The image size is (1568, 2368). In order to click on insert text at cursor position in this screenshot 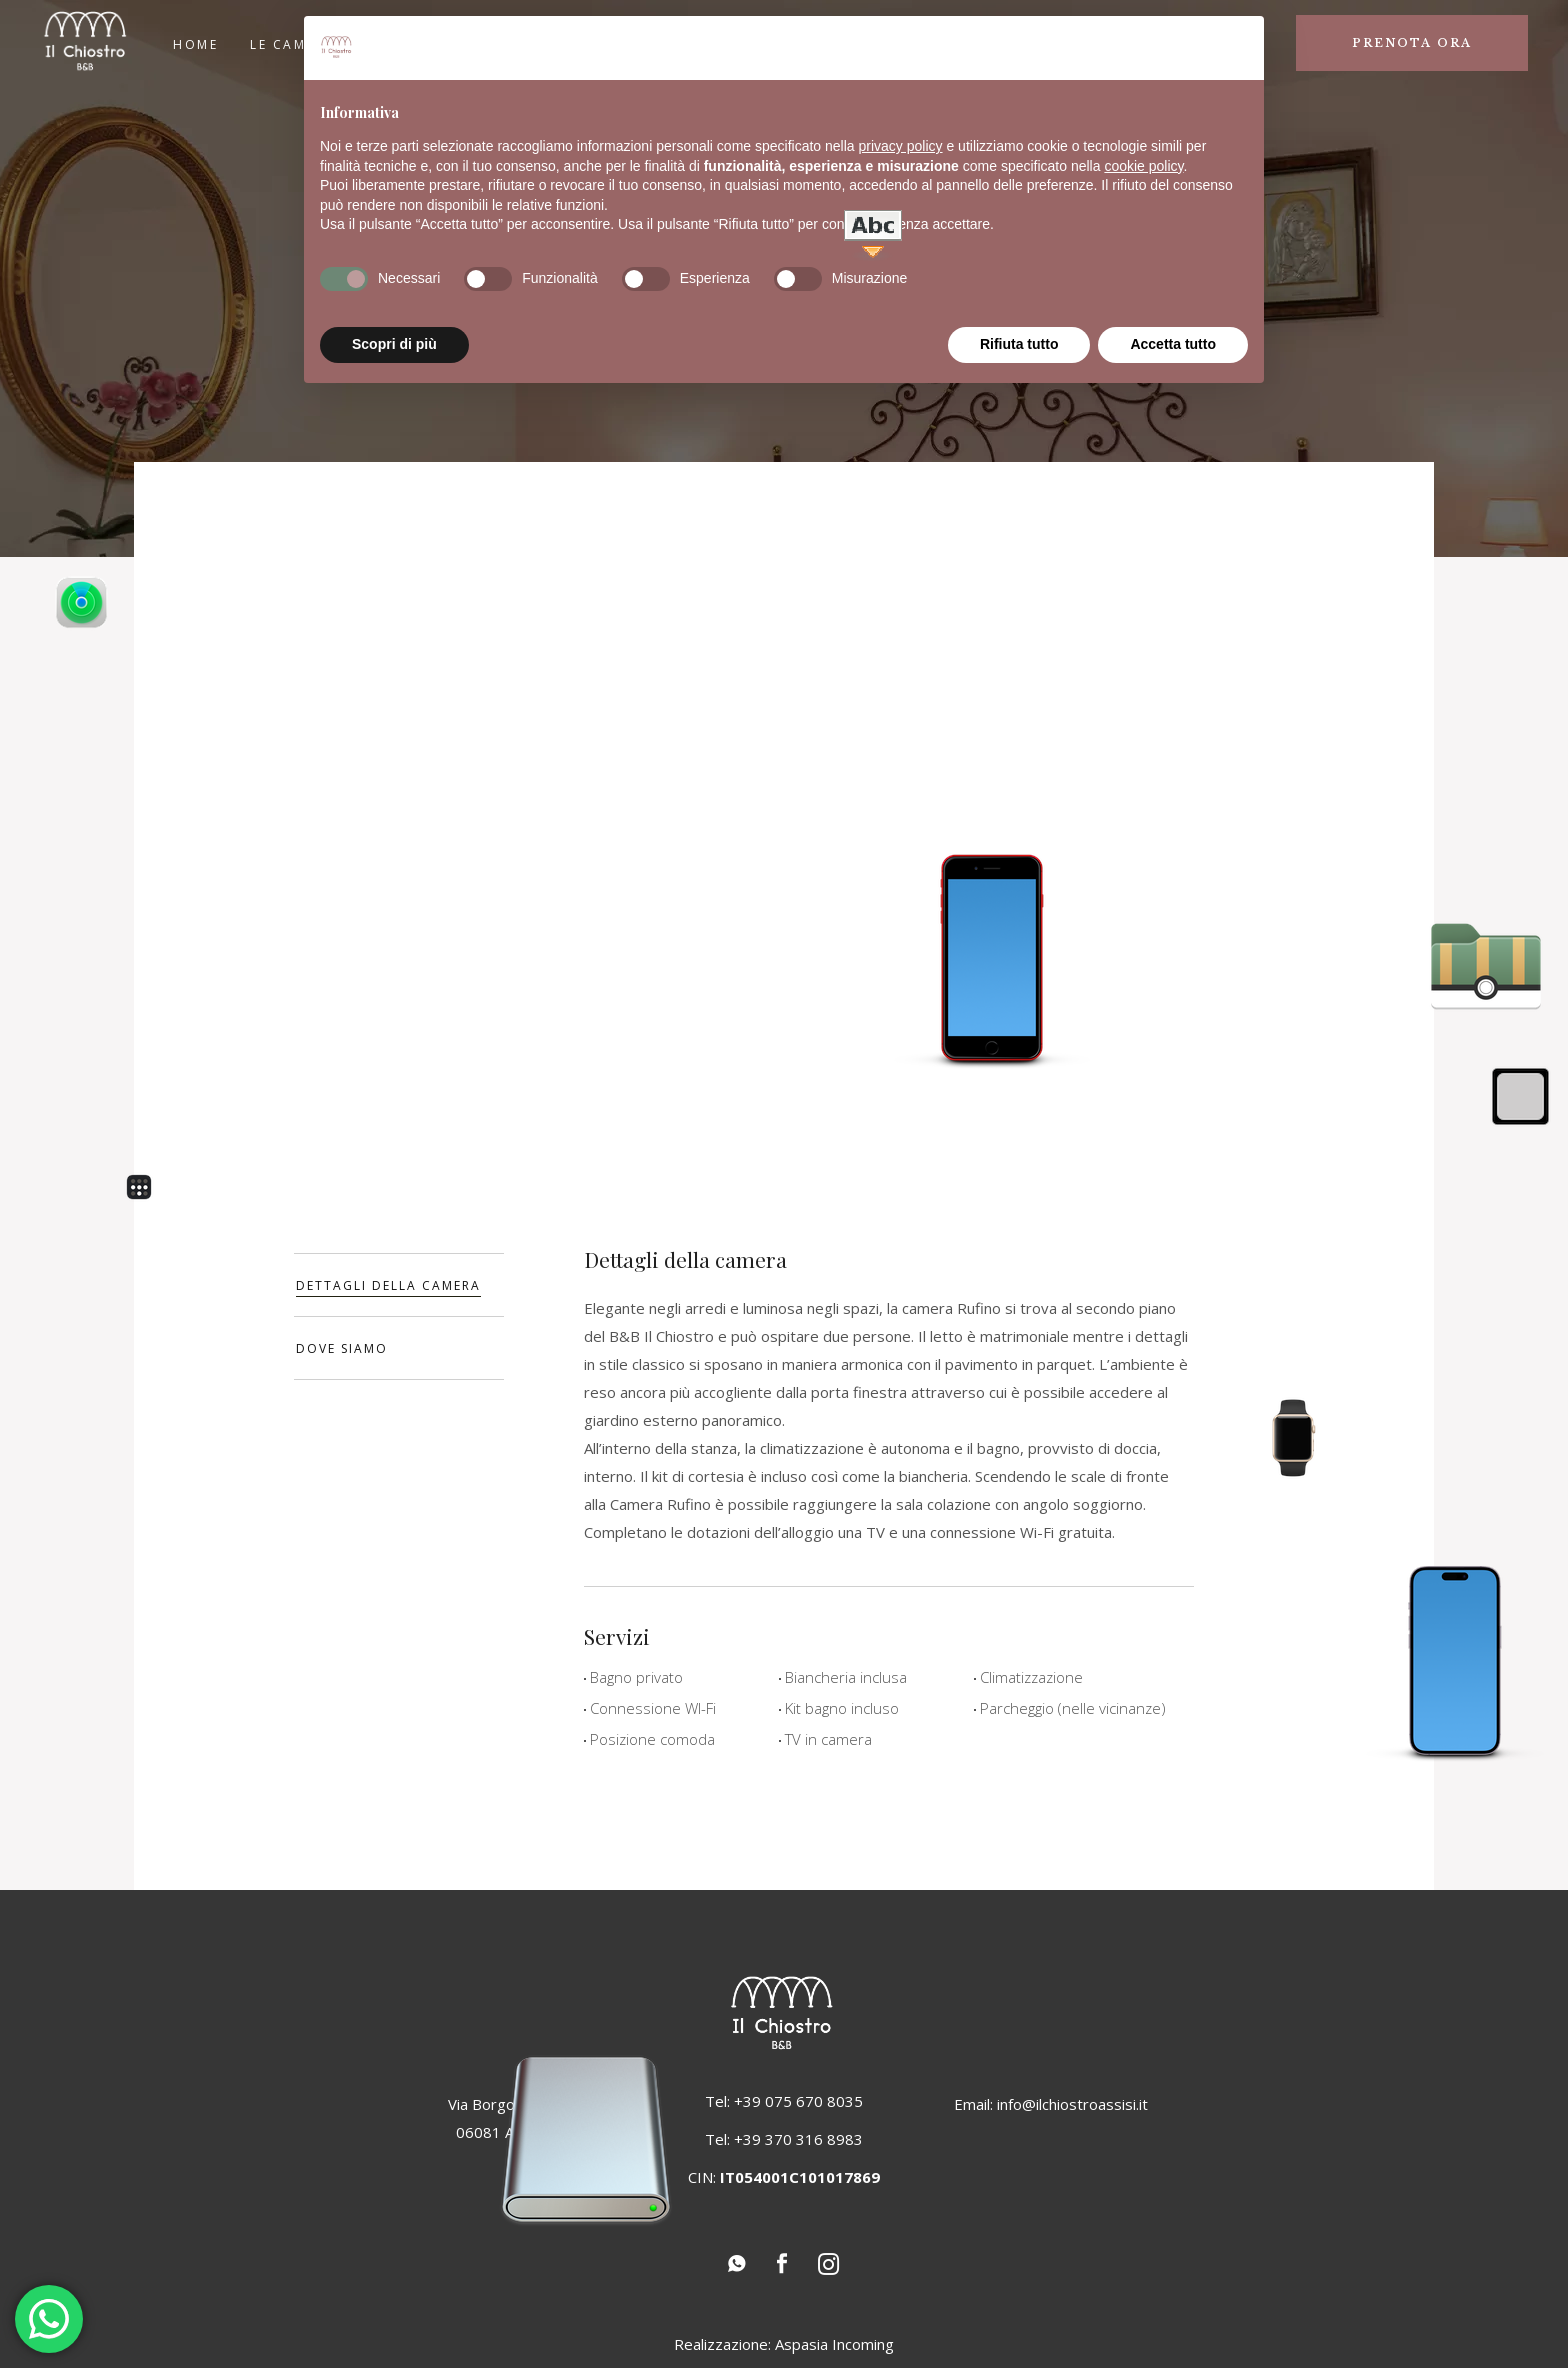, I will do `click(873, 232)`.